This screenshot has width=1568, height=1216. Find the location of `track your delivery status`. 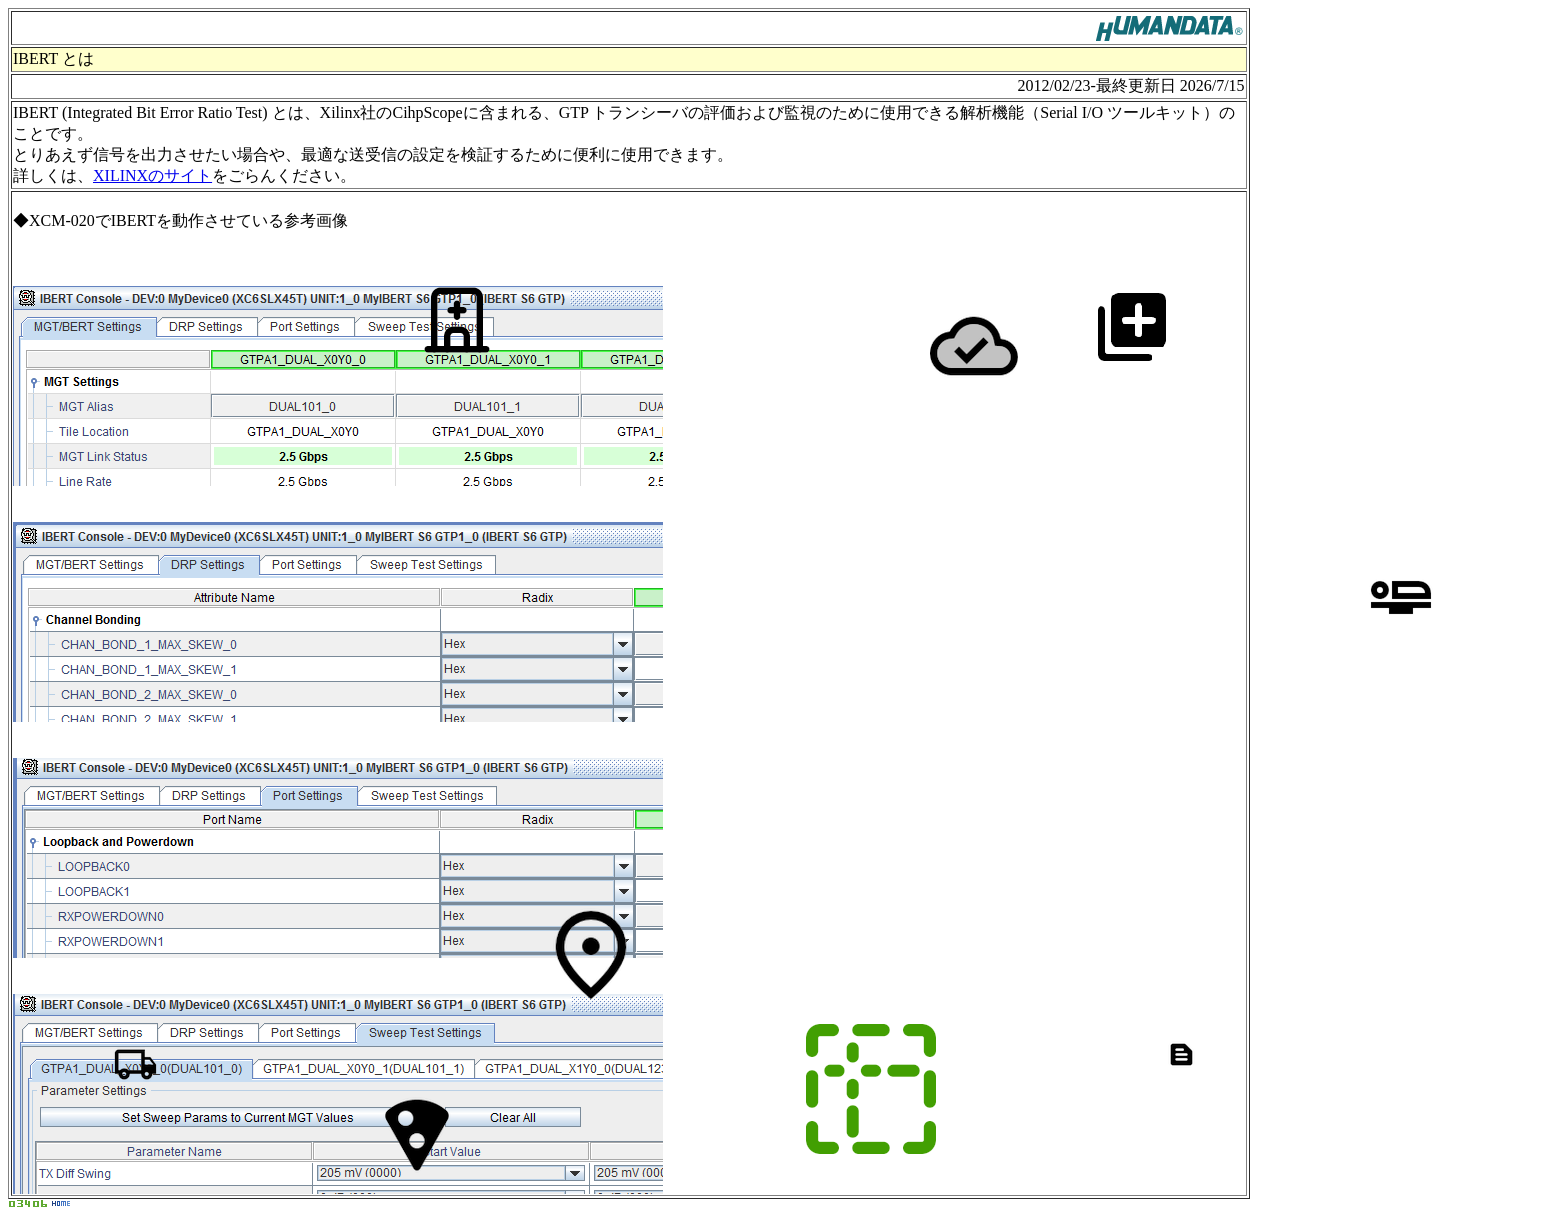

track your delivery status is located at coordinates (135, 1064).